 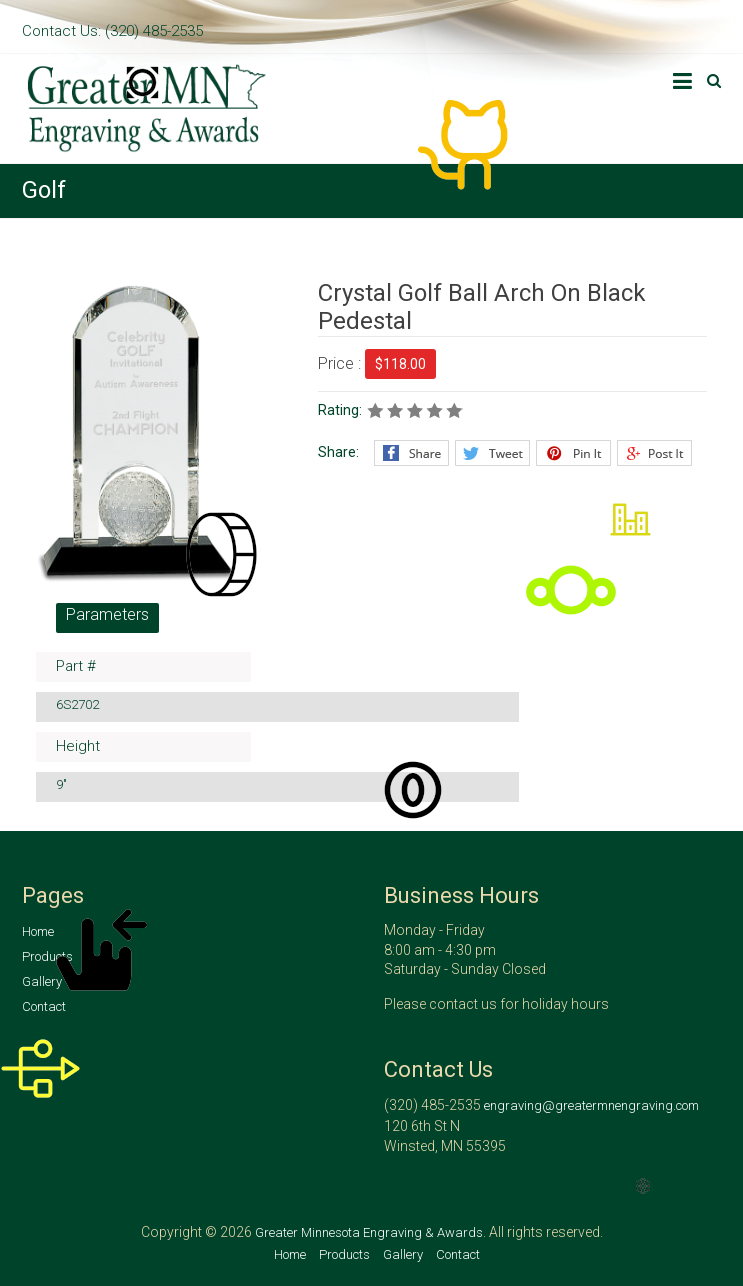 What do you see at coordinates (142, 82) in the screenshot?
I see `expand content to fill available space` at bounding box center [142, 82].